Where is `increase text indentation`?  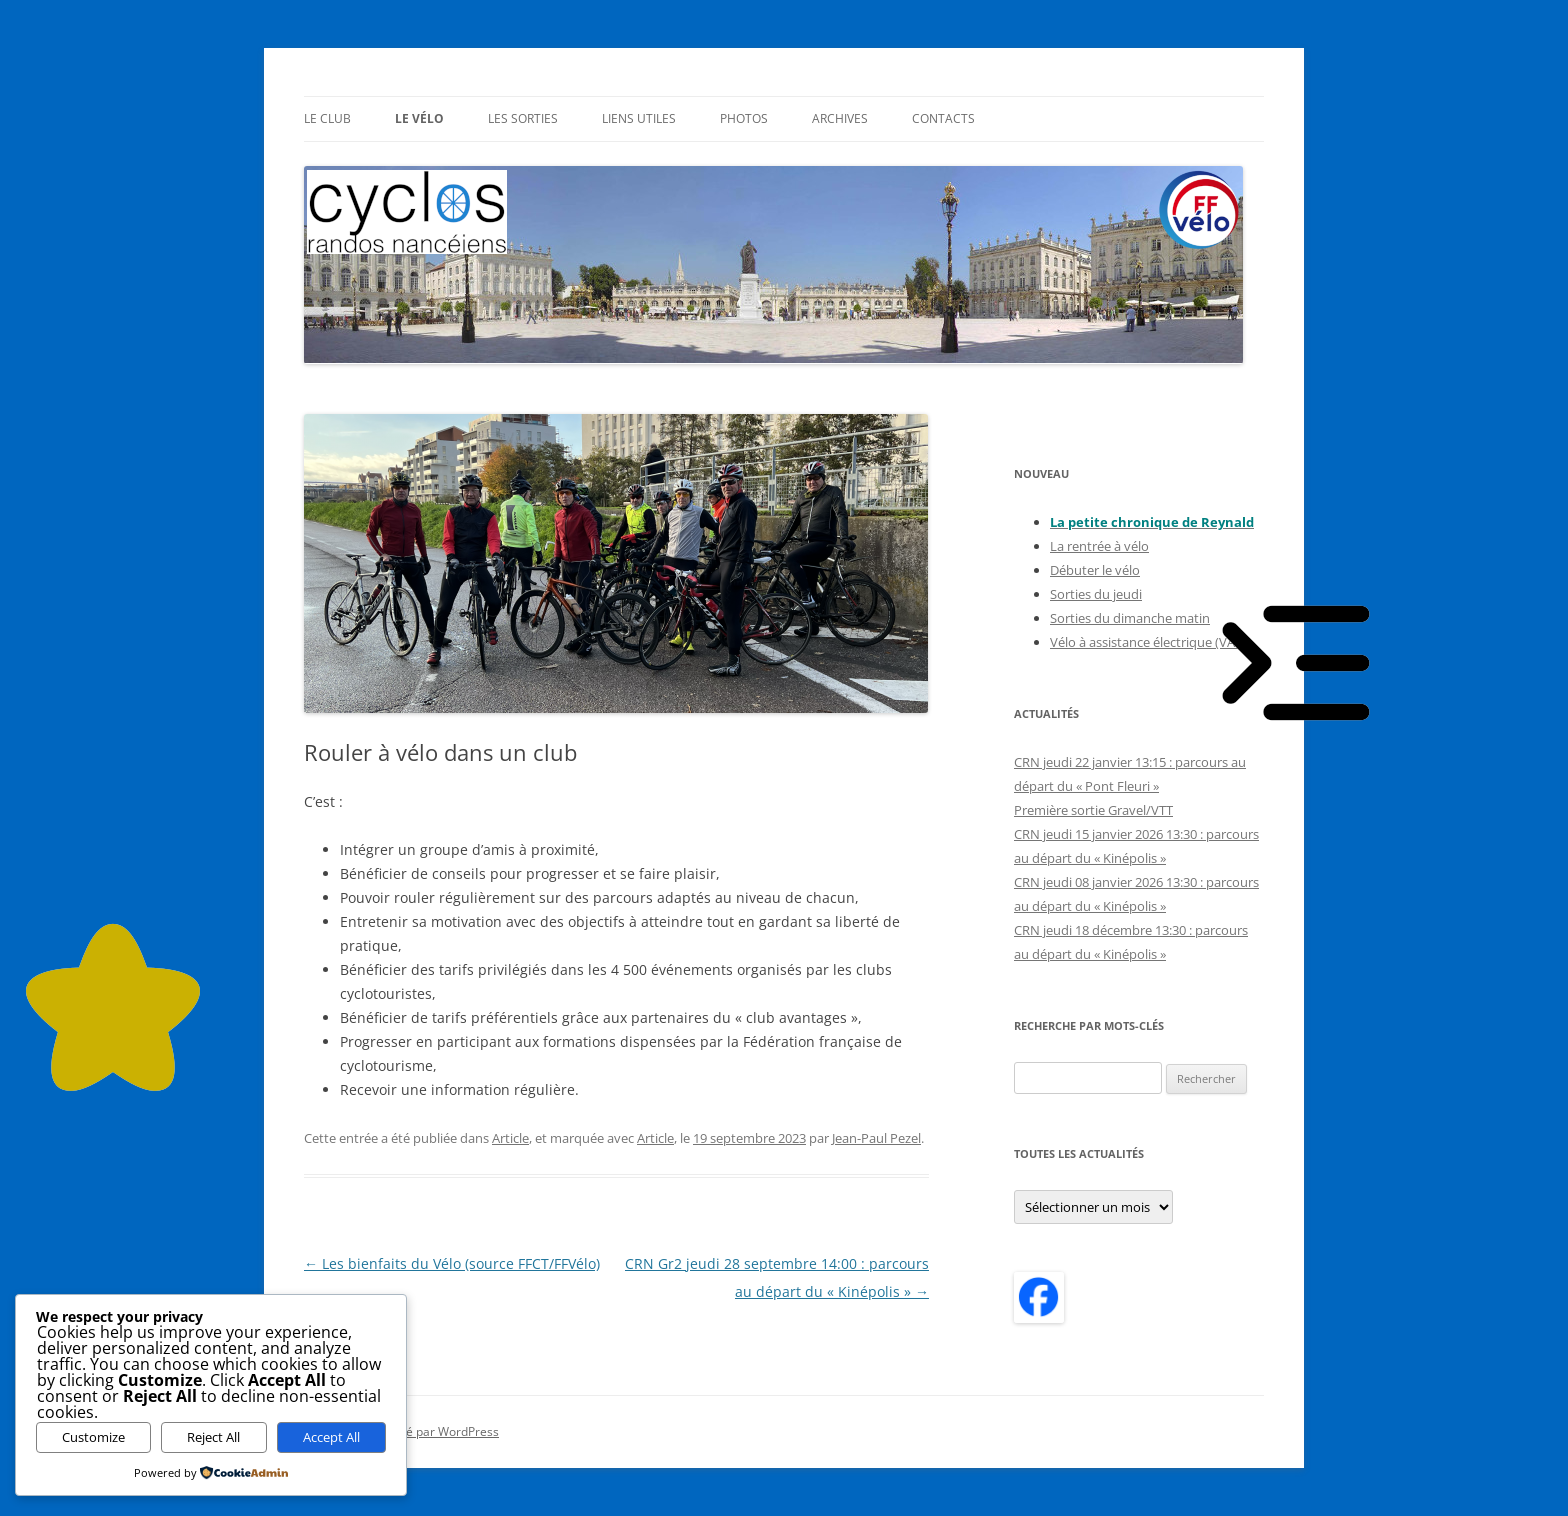 increase text indentation is located at coordinates (1296, 663).